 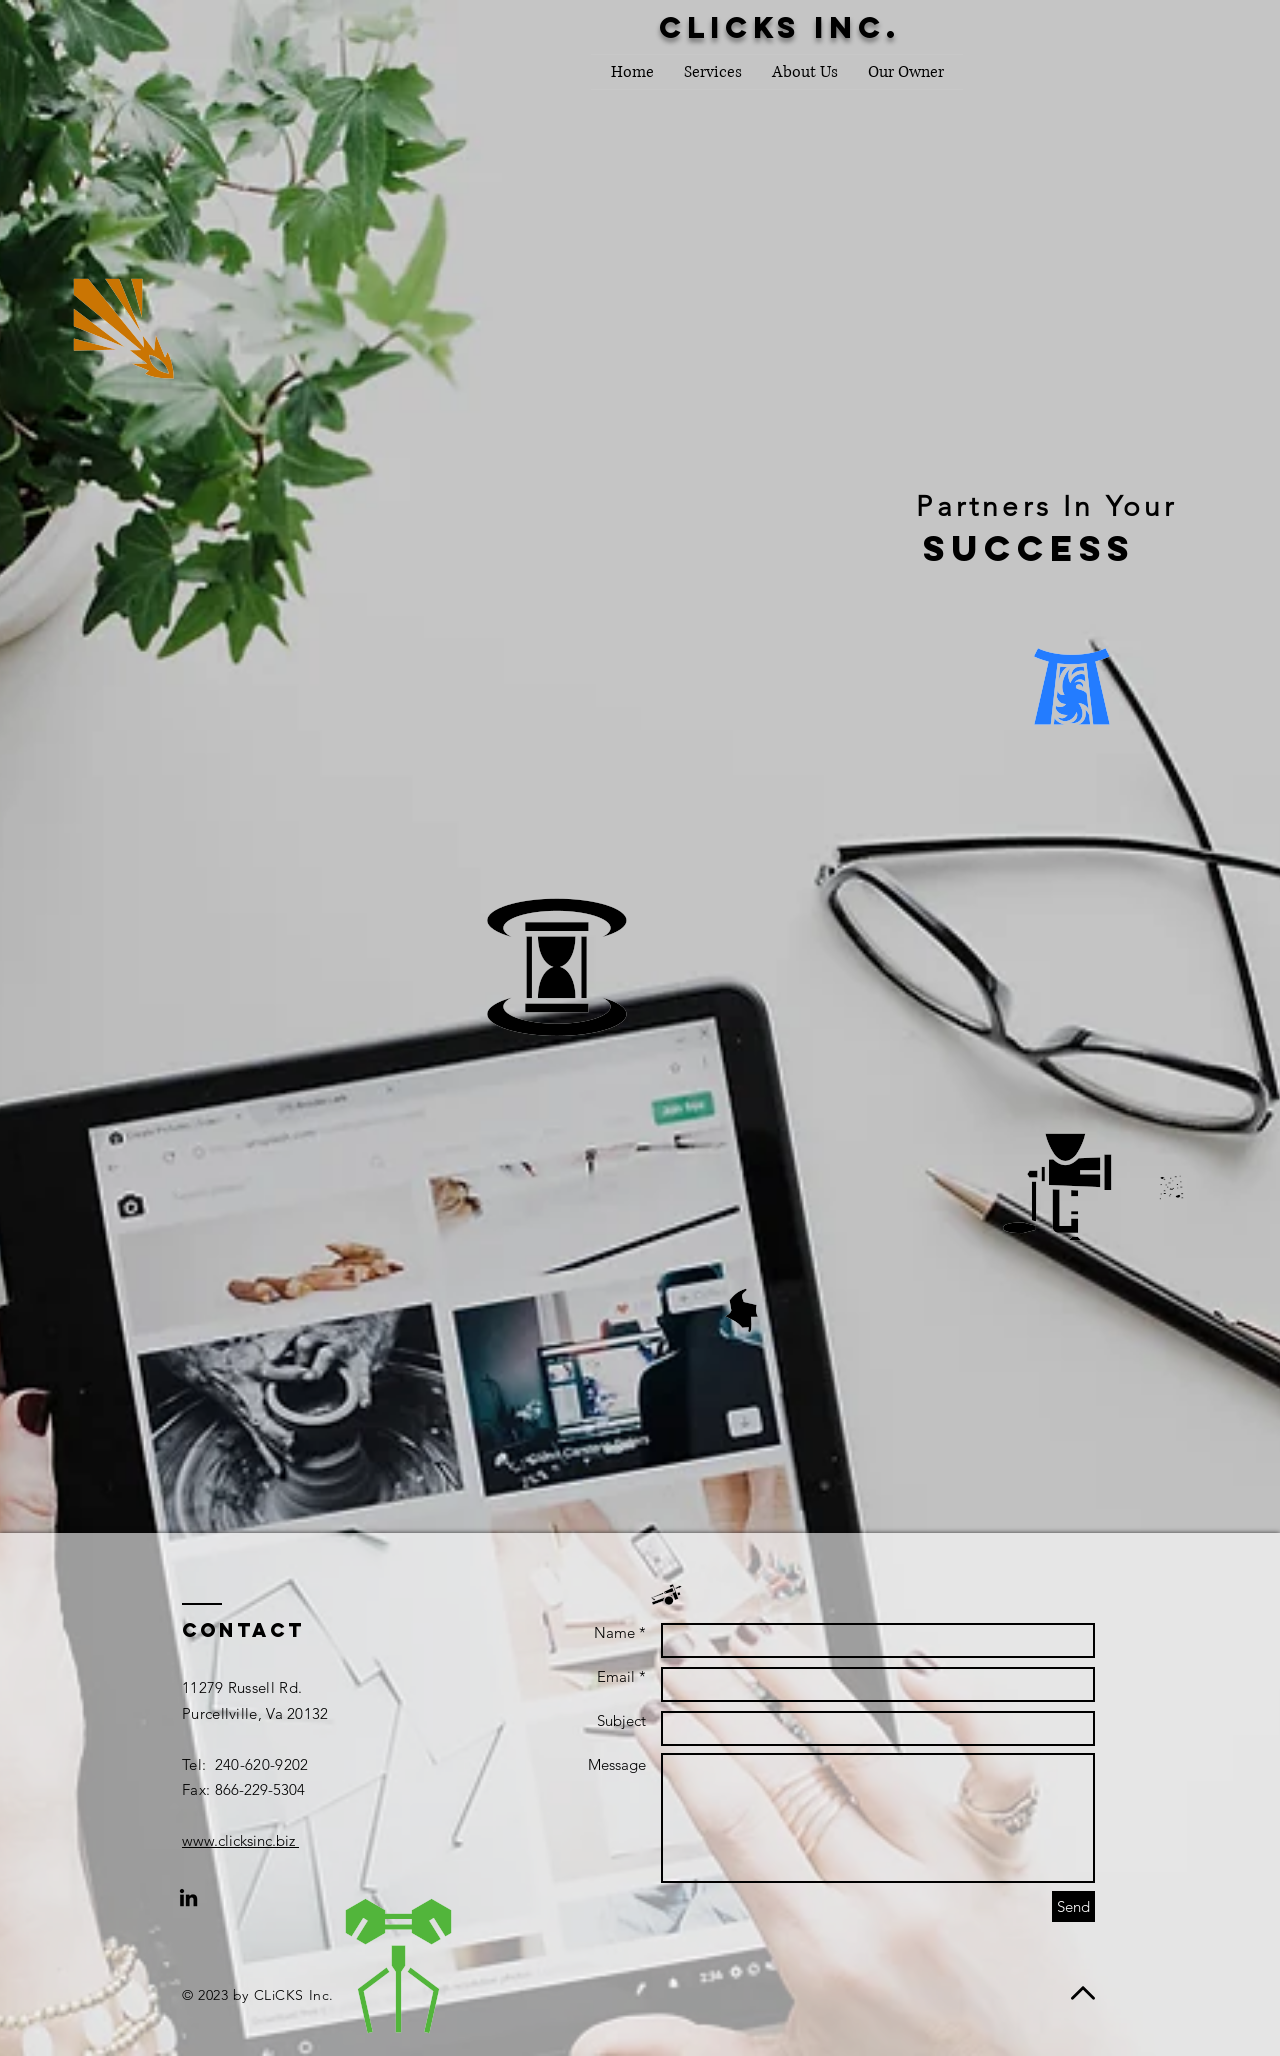 What do you see at coordinates (124, 329) in the screenshot?
I see `incoming attack or threat warning` at bounding box center [124, 329].